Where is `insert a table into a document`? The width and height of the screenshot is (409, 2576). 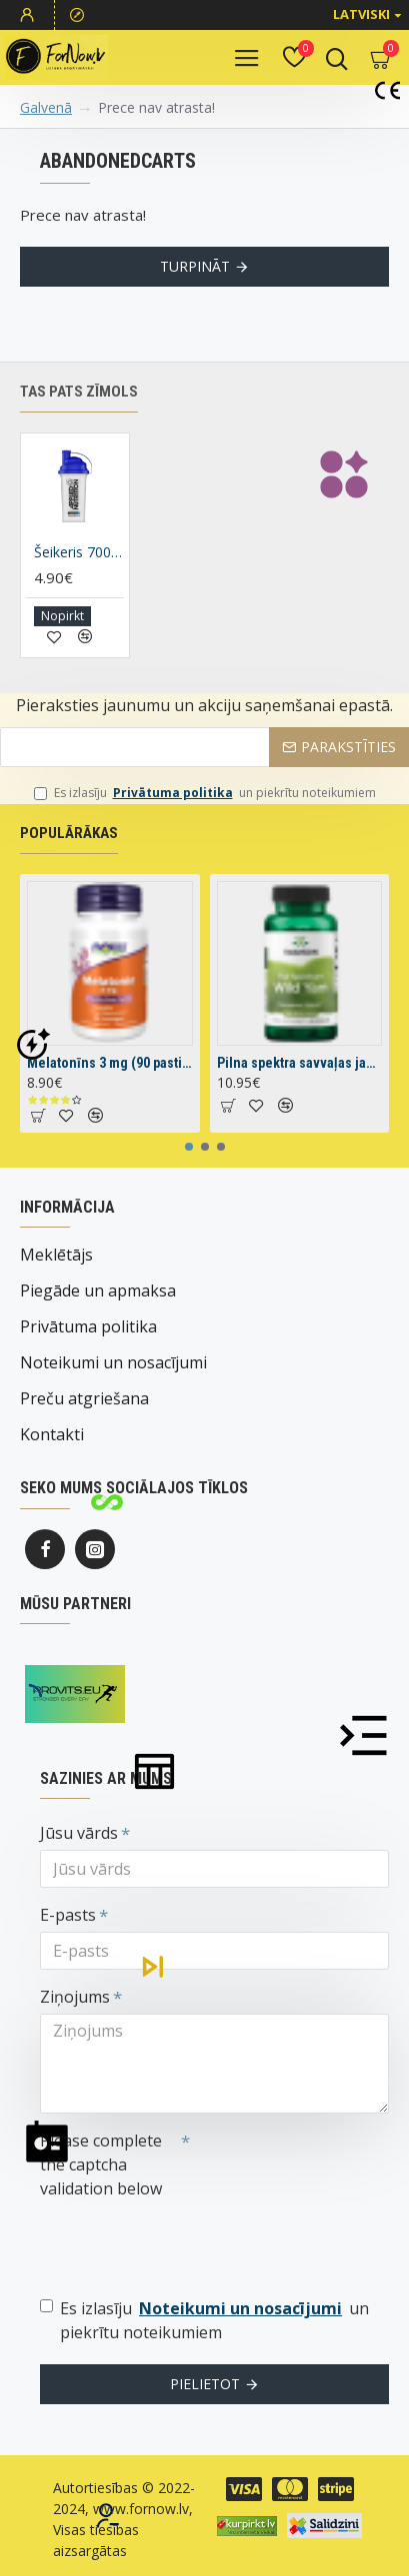
insert a table into a document is located at coordinates (154, 1771).